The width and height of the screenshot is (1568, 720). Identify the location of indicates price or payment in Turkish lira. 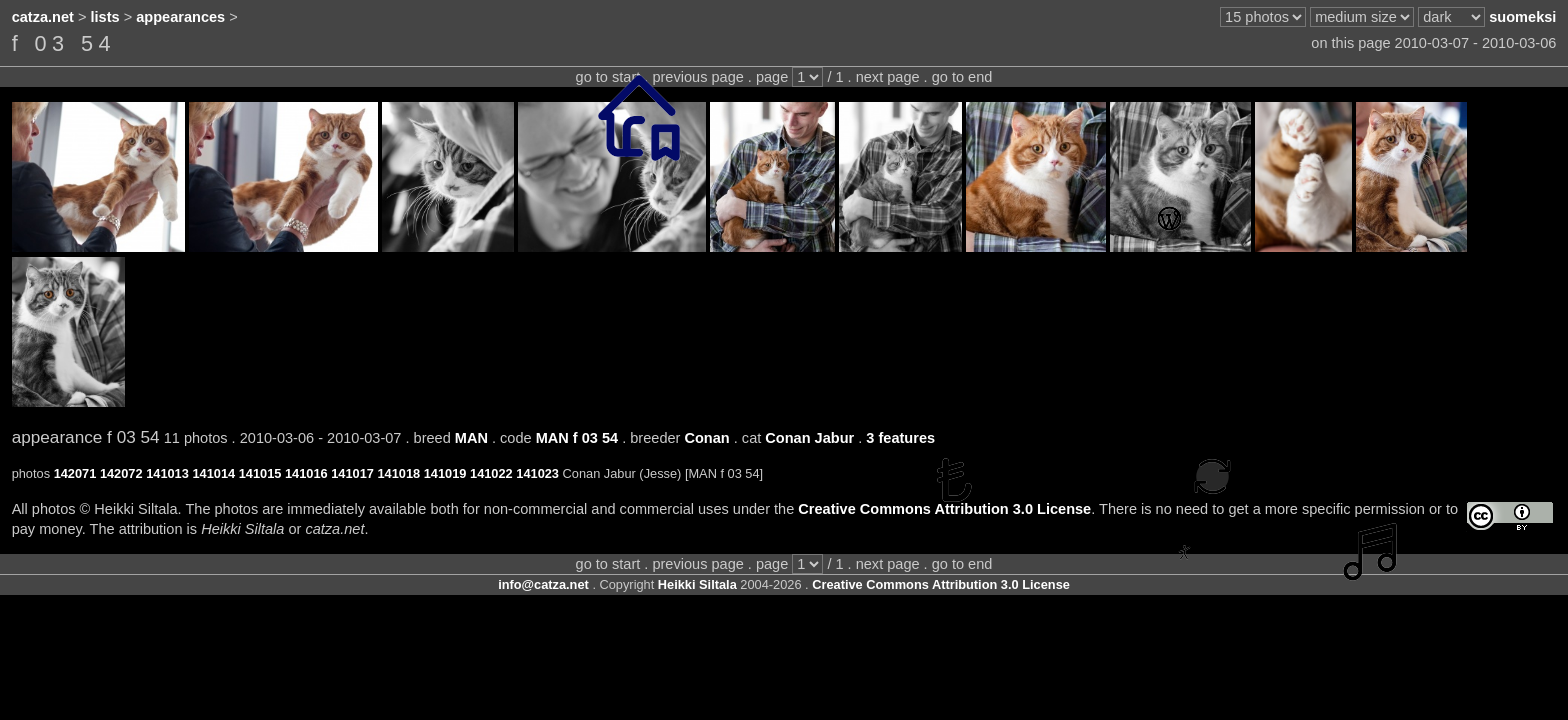
(952, 480).